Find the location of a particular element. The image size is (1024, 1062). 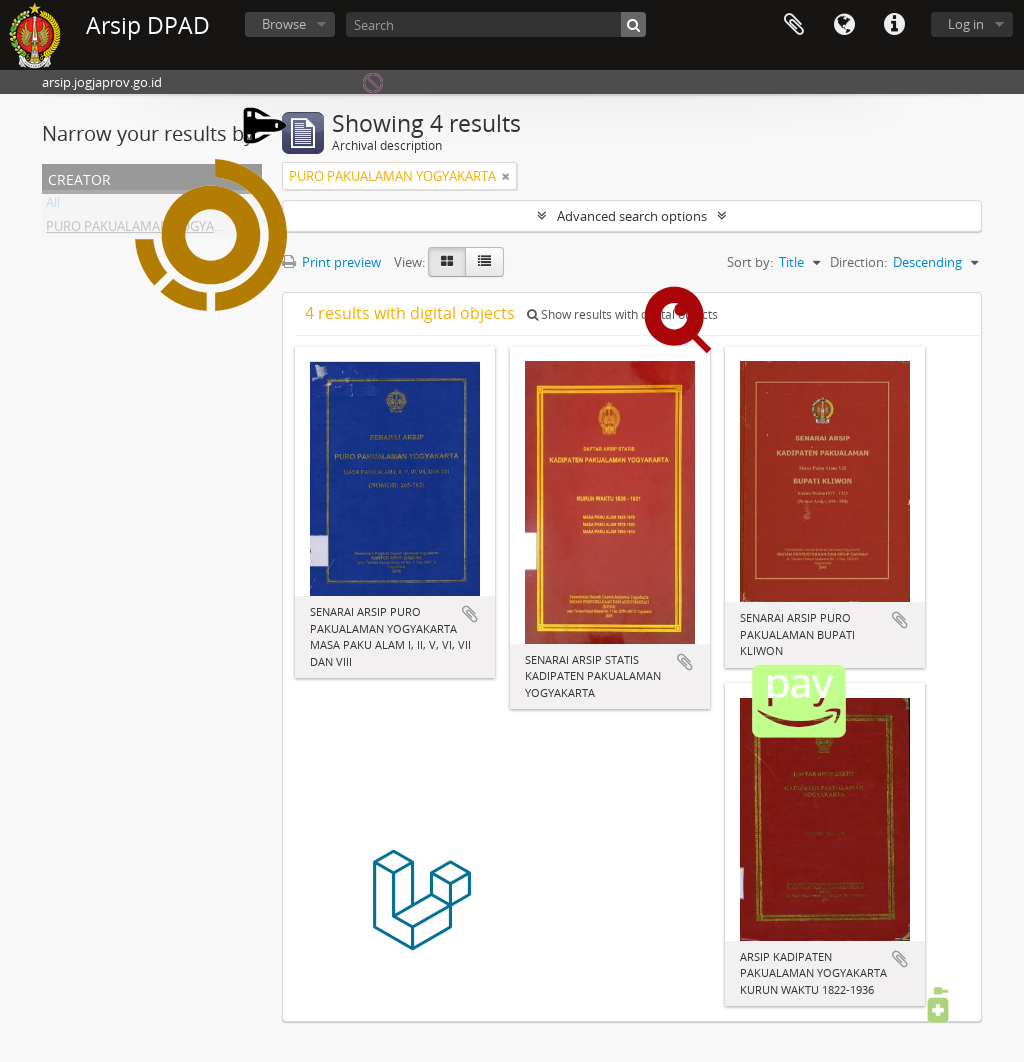

access medical supplies or first aid resources is located at coordinates (938, 1006).